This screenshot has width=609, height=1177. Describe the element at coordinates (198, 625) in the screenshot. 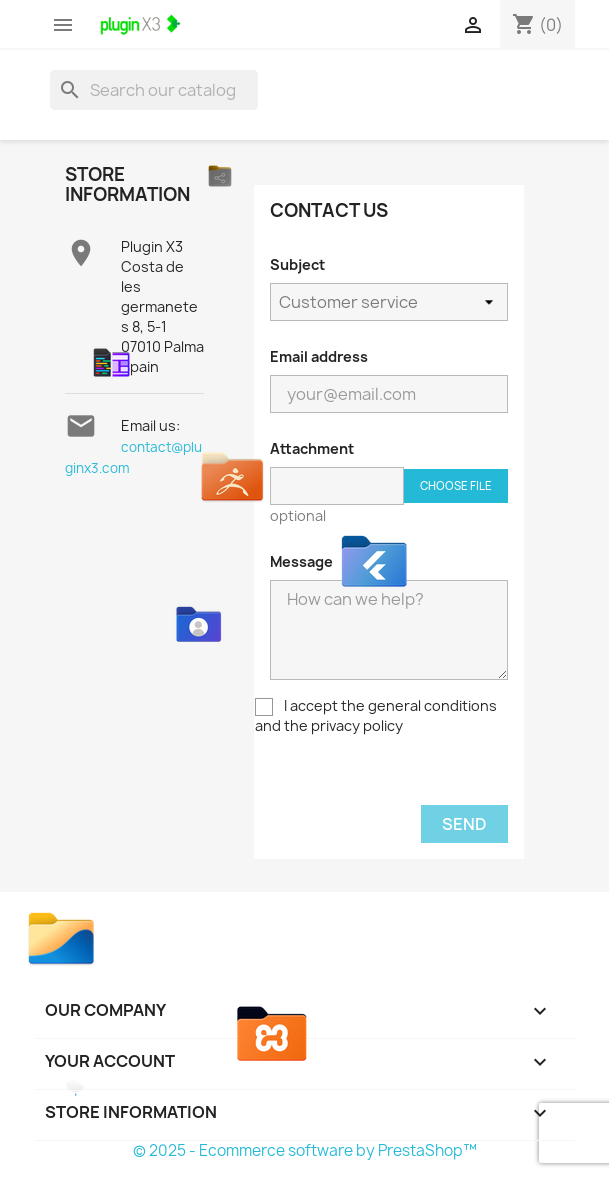

I see `open user profile folder` at that location.